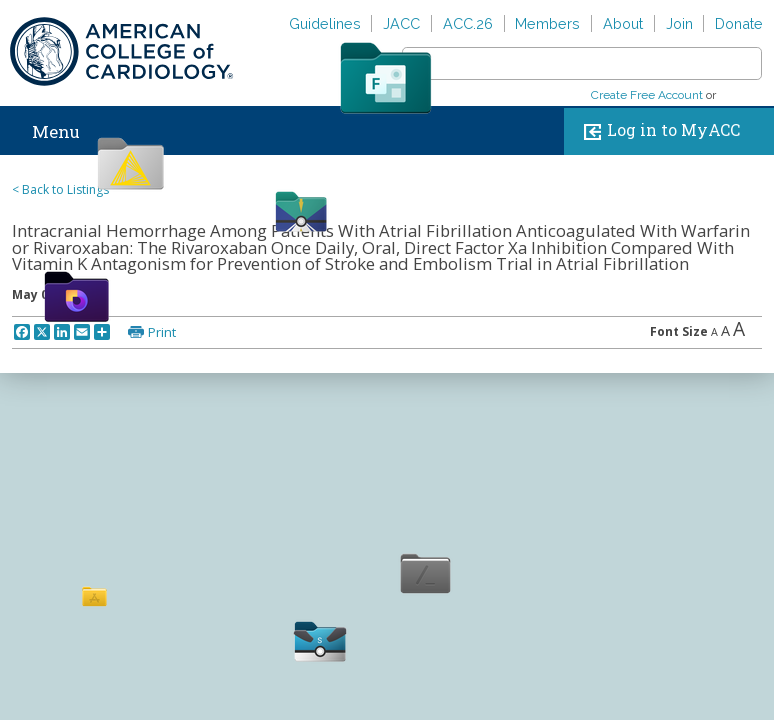 The image size is (774, 720). What do you see at coordinates (385, 80) in the screenshot?
I see `open folder containing Microsoft Forms files` at bounding box center [385, 80].